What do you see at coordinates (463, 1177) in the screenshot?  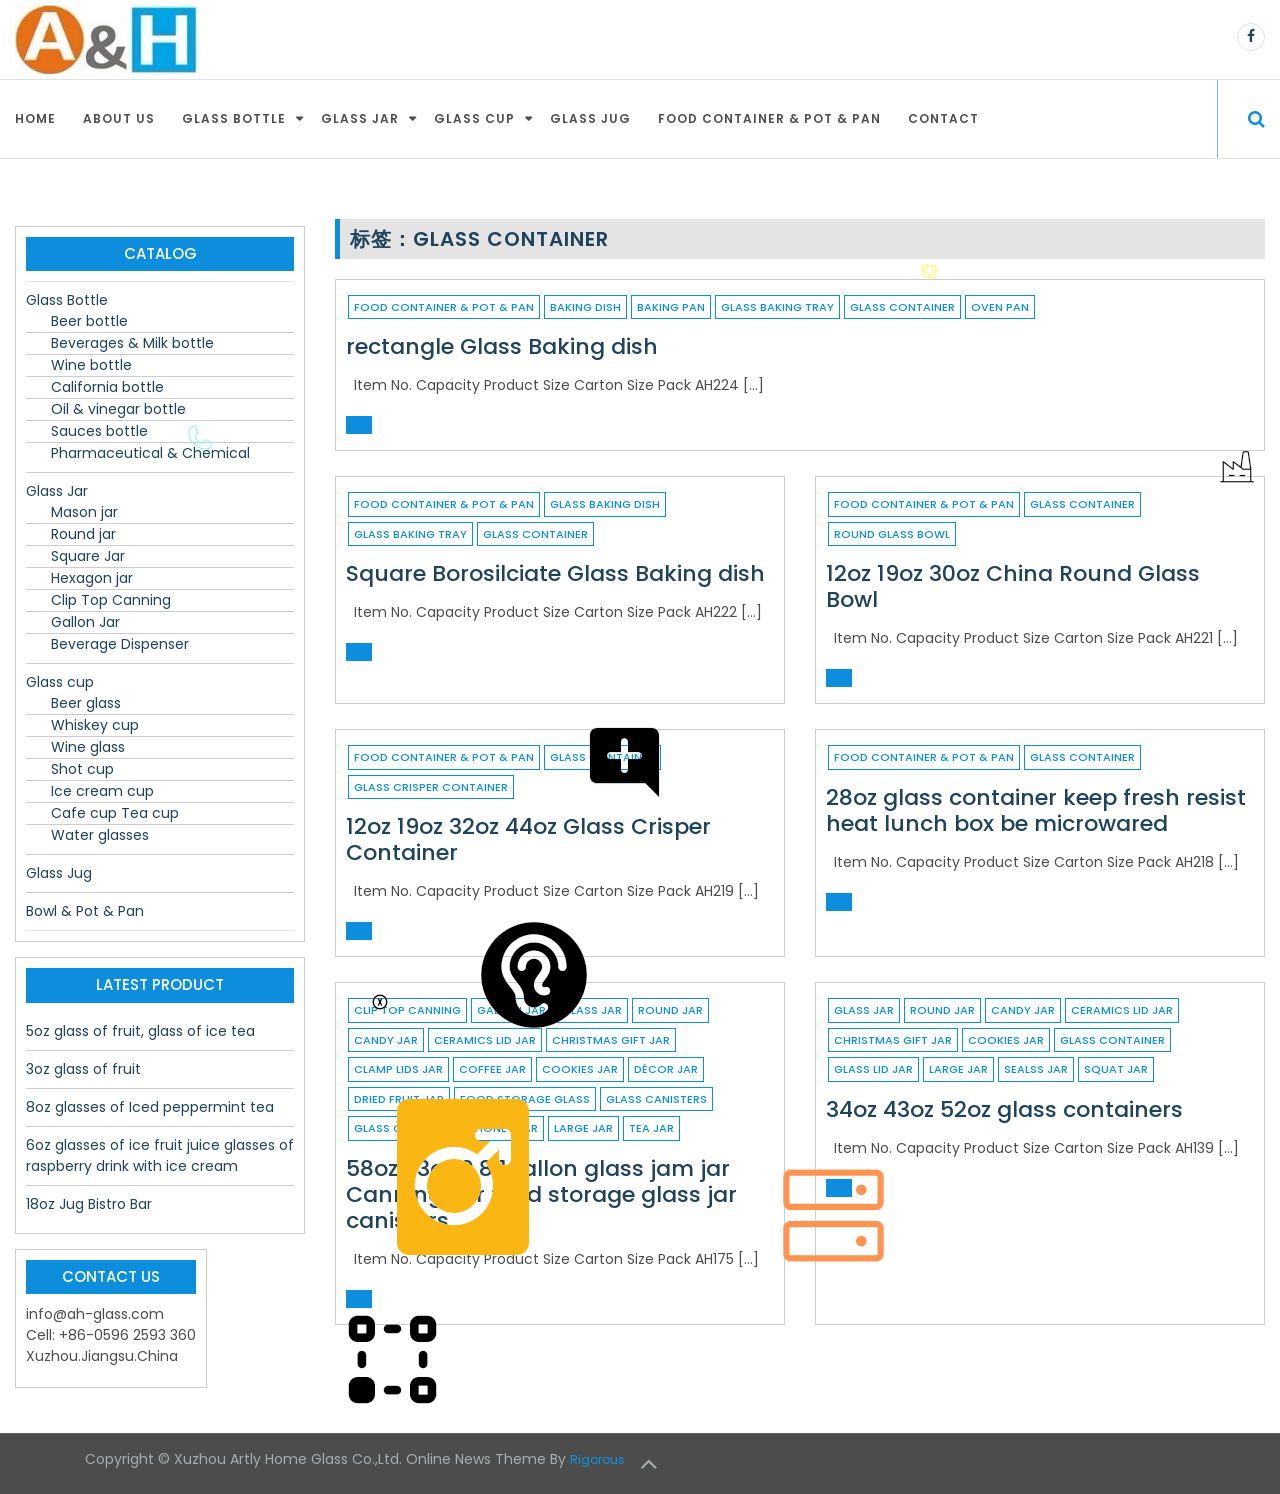 I see `indicates male gender selection` at bounding box center [463, 1177].